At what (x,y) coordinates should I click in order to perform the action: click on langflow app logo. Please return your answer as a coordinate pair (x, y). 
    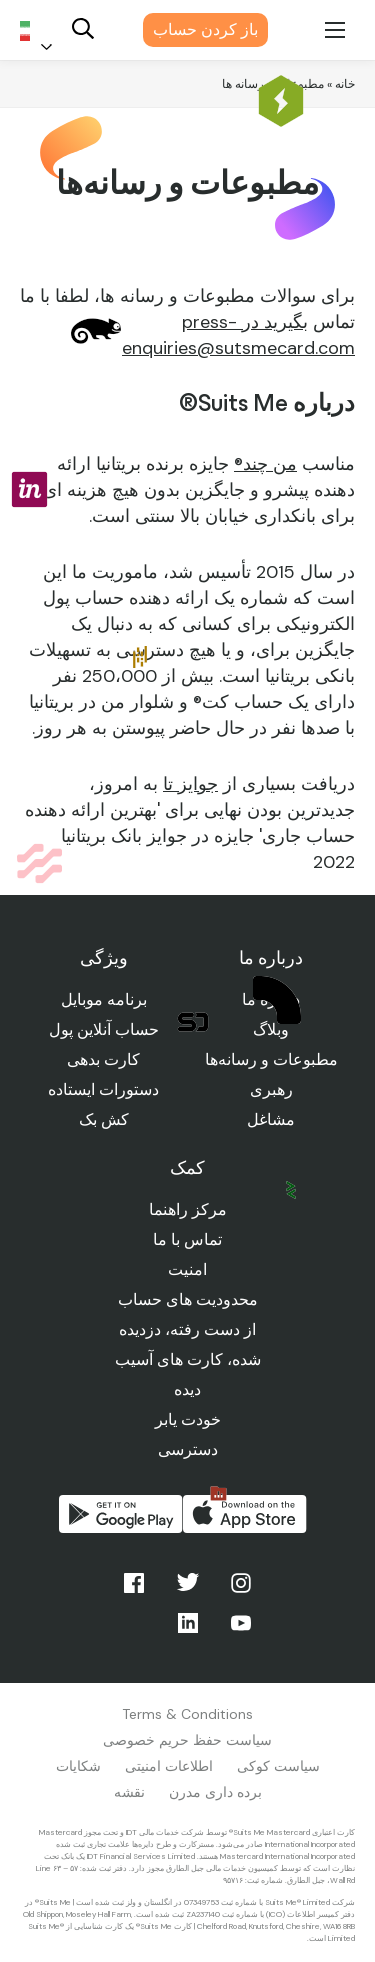
    Looking at the image, I should click on (39, 863).